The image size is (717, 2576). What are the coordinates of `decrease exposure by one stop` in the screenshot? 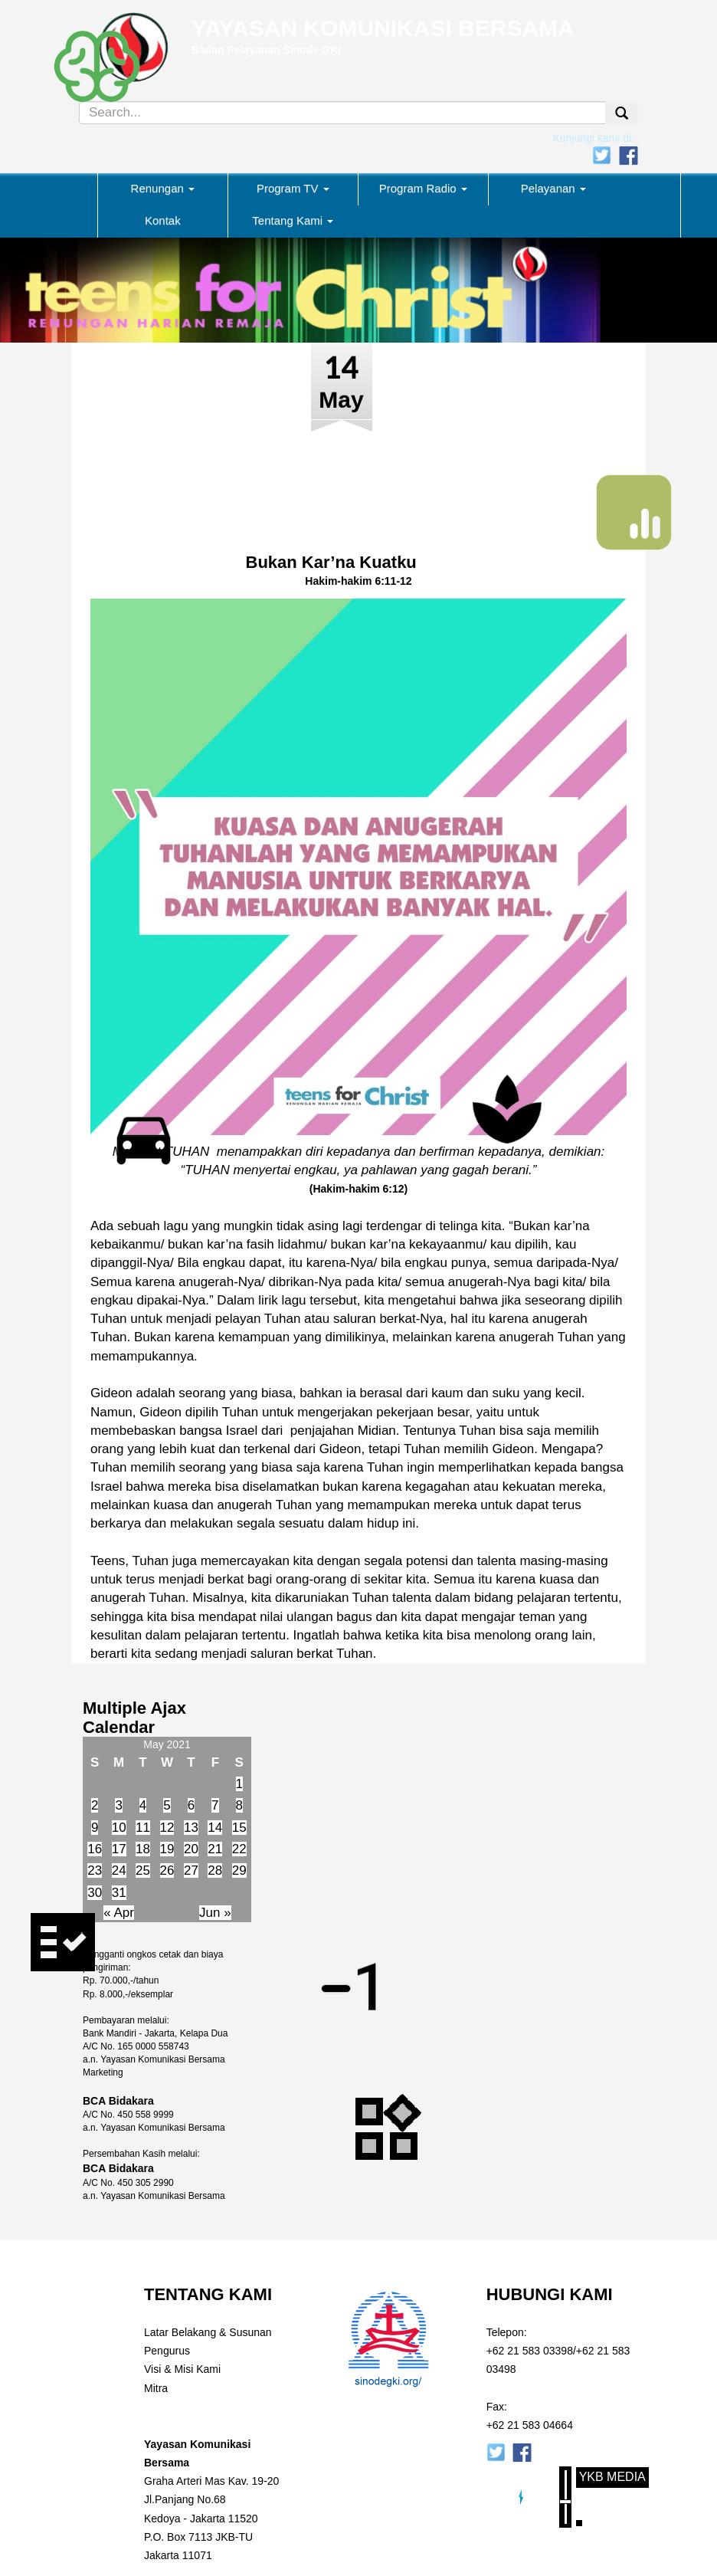 It's located at (350, 1988).